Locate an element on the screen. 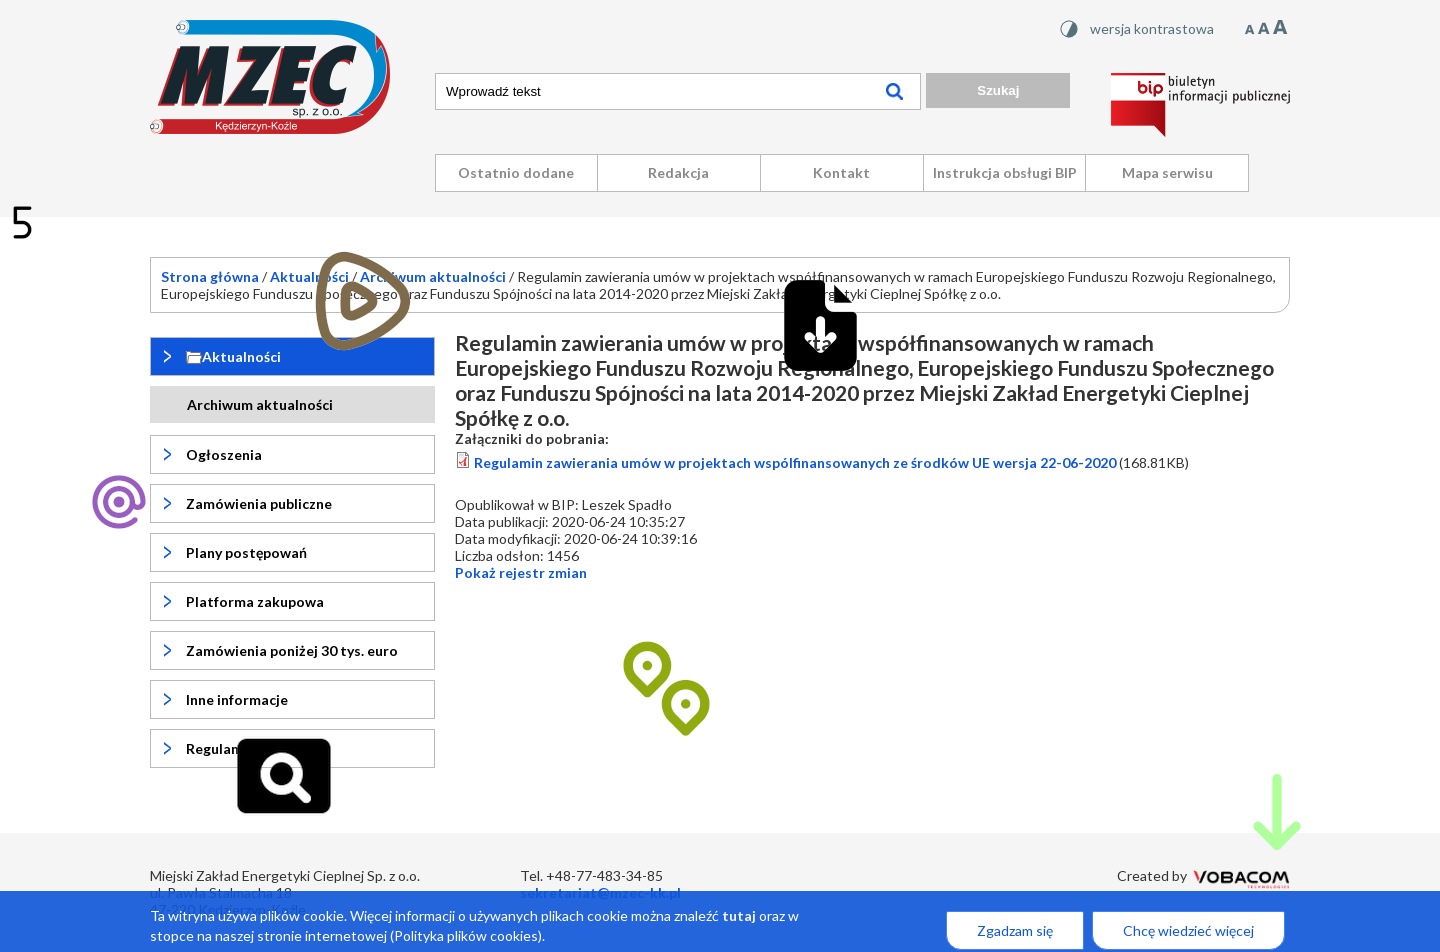 The height and width of the screenshot is (952, 1440). scroll down or view more content below is located at coordinates (1277, 812).